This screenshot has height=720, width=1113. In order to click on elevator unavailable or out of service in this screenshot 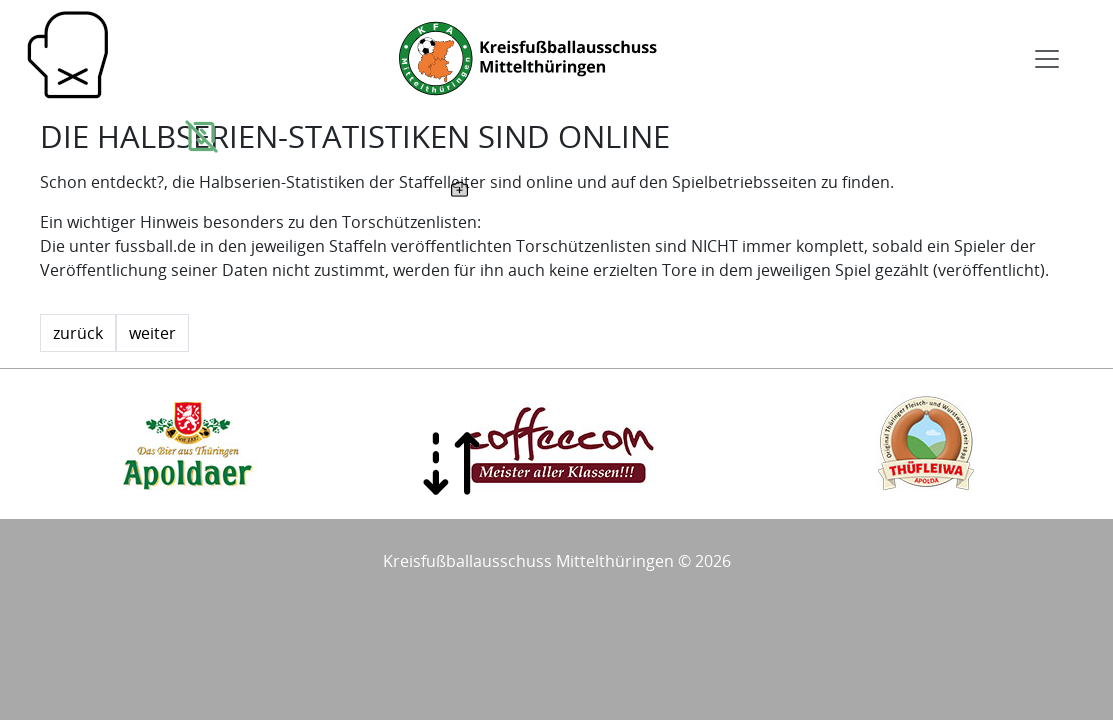, I will do `click(201, 136)`.